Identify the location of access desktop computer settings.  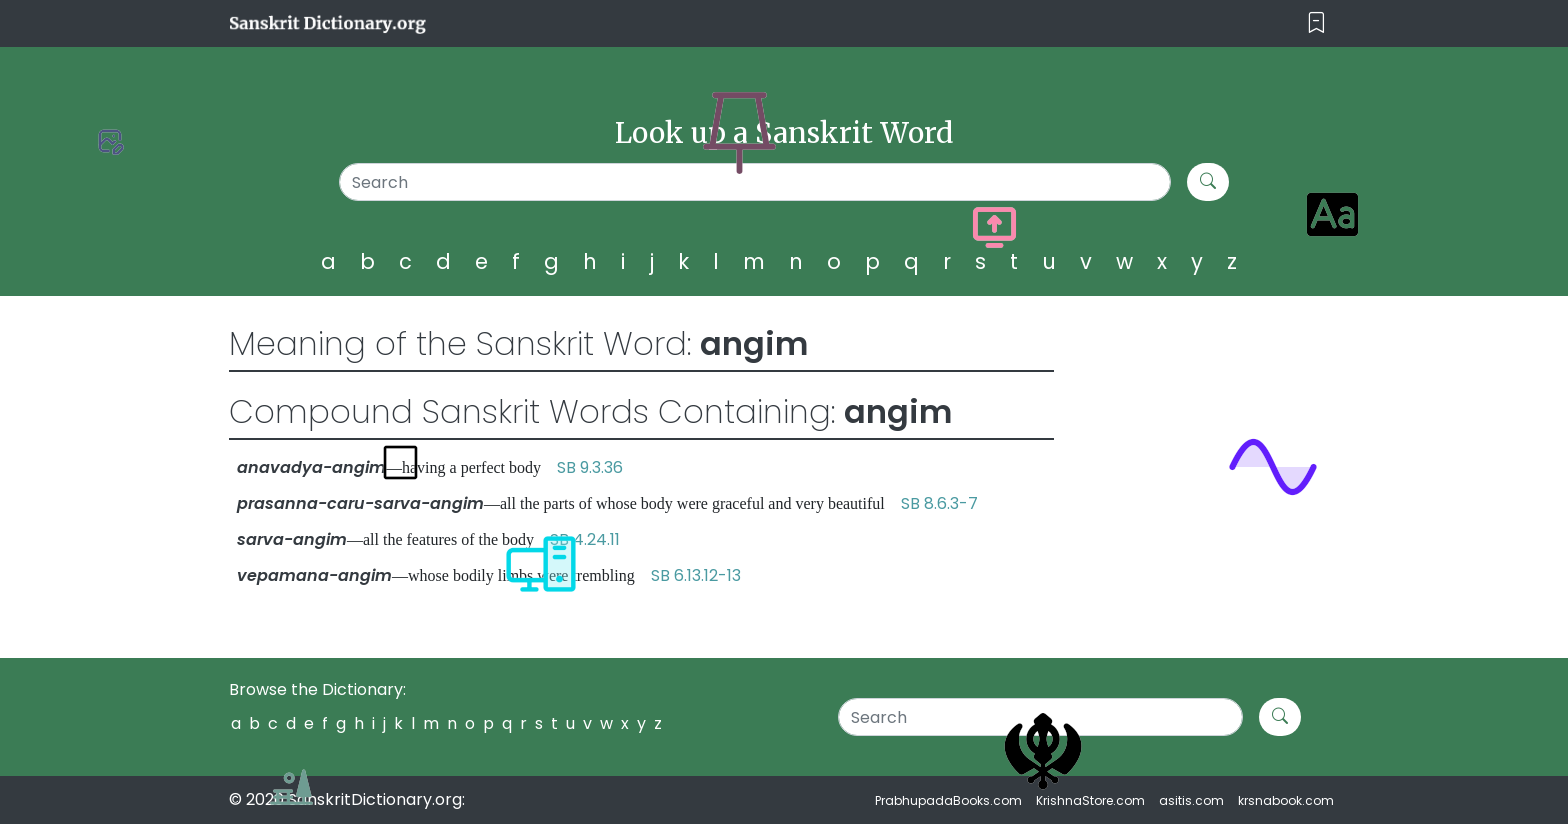
(541, 564).